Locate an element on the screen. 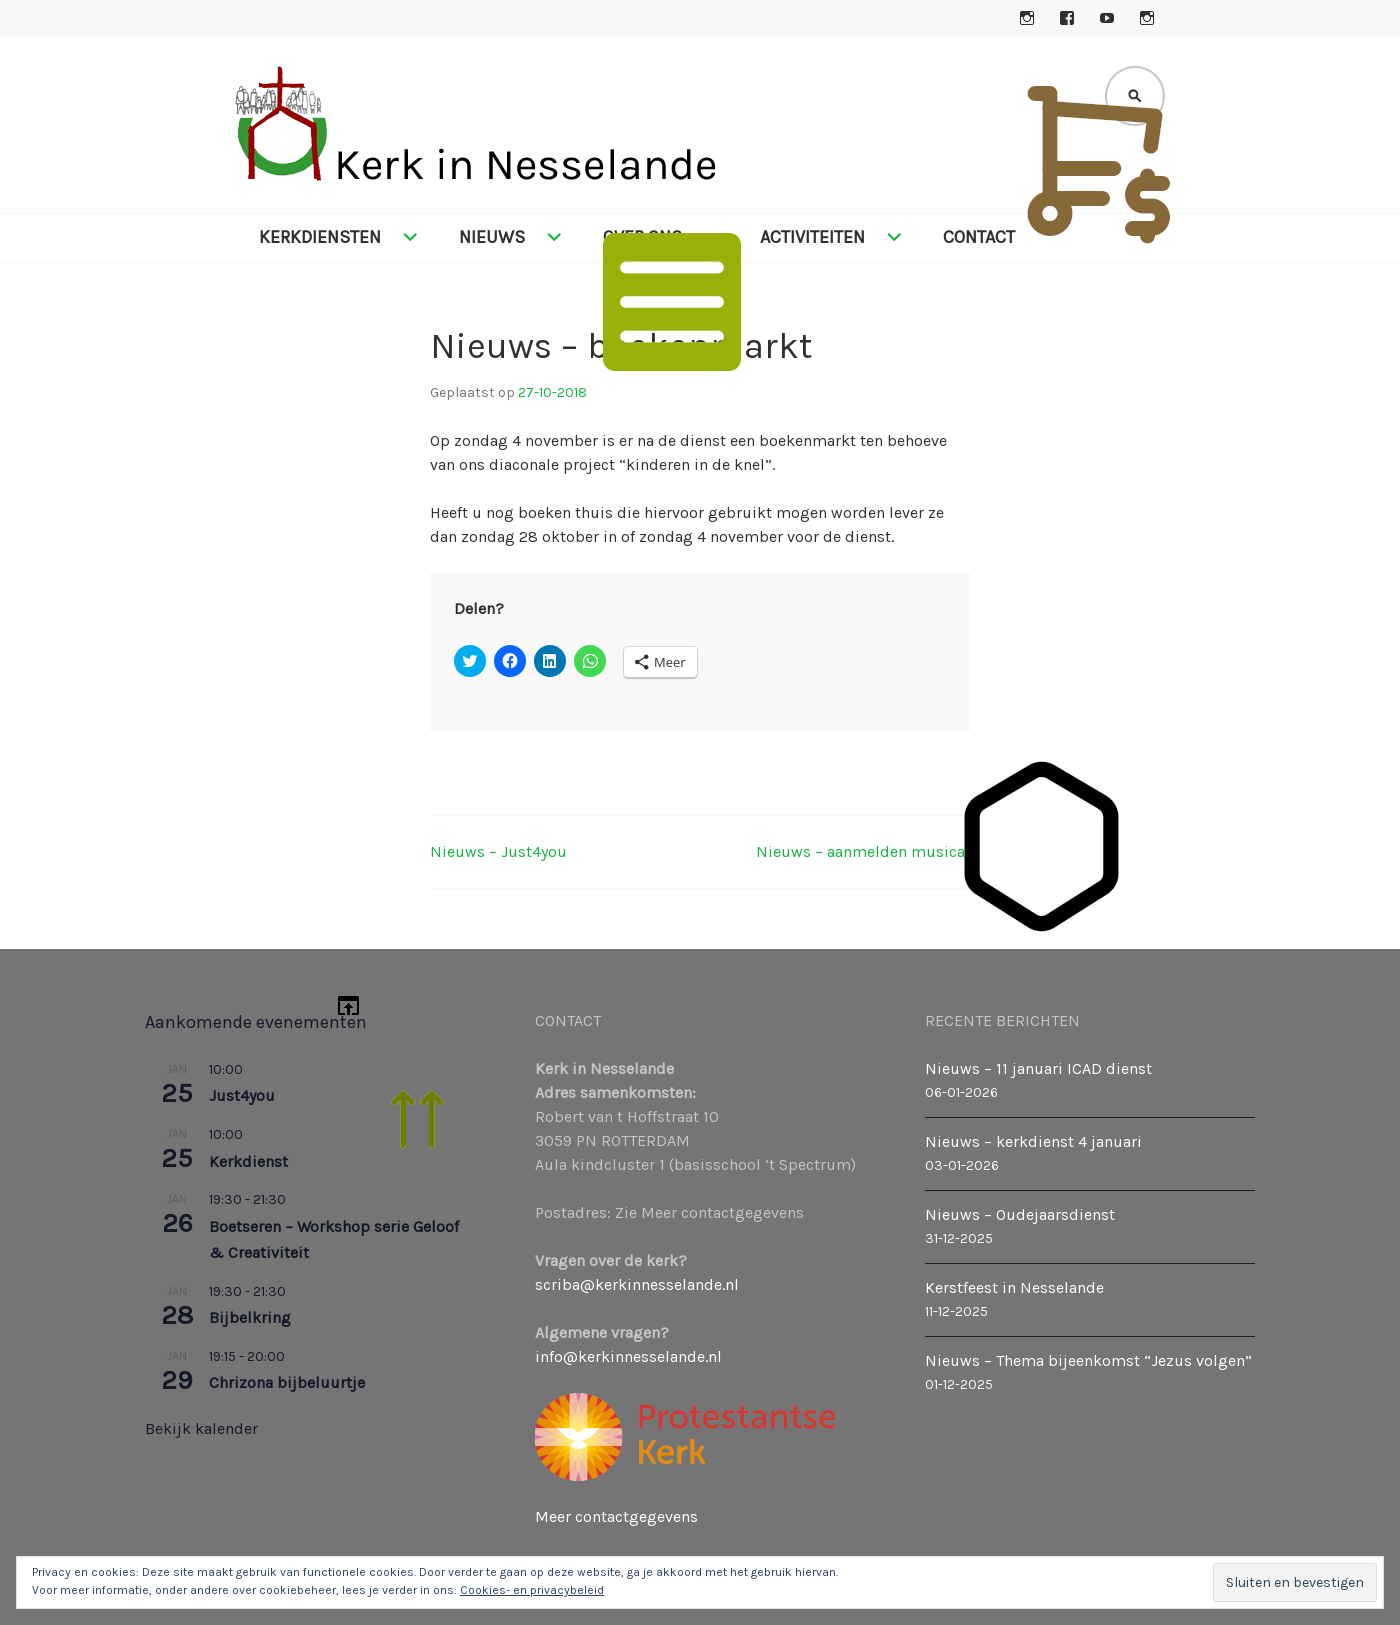 The height and width of the screenshot is (1625, 1400). sort items in ascending order is located at coordinates (417, 1119).